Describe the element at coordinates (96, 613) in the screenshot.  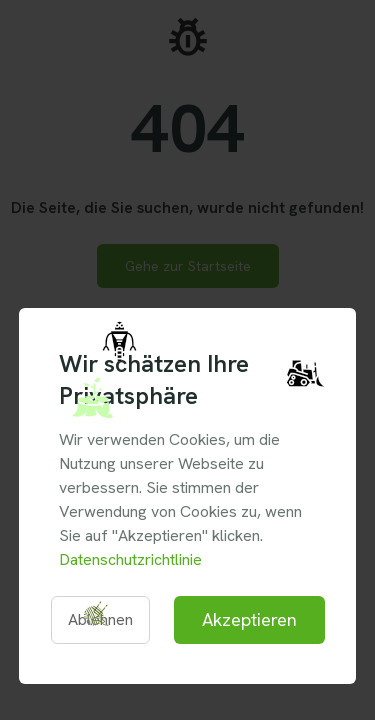
I see `yarn or wool crafting material indicator` at that location.